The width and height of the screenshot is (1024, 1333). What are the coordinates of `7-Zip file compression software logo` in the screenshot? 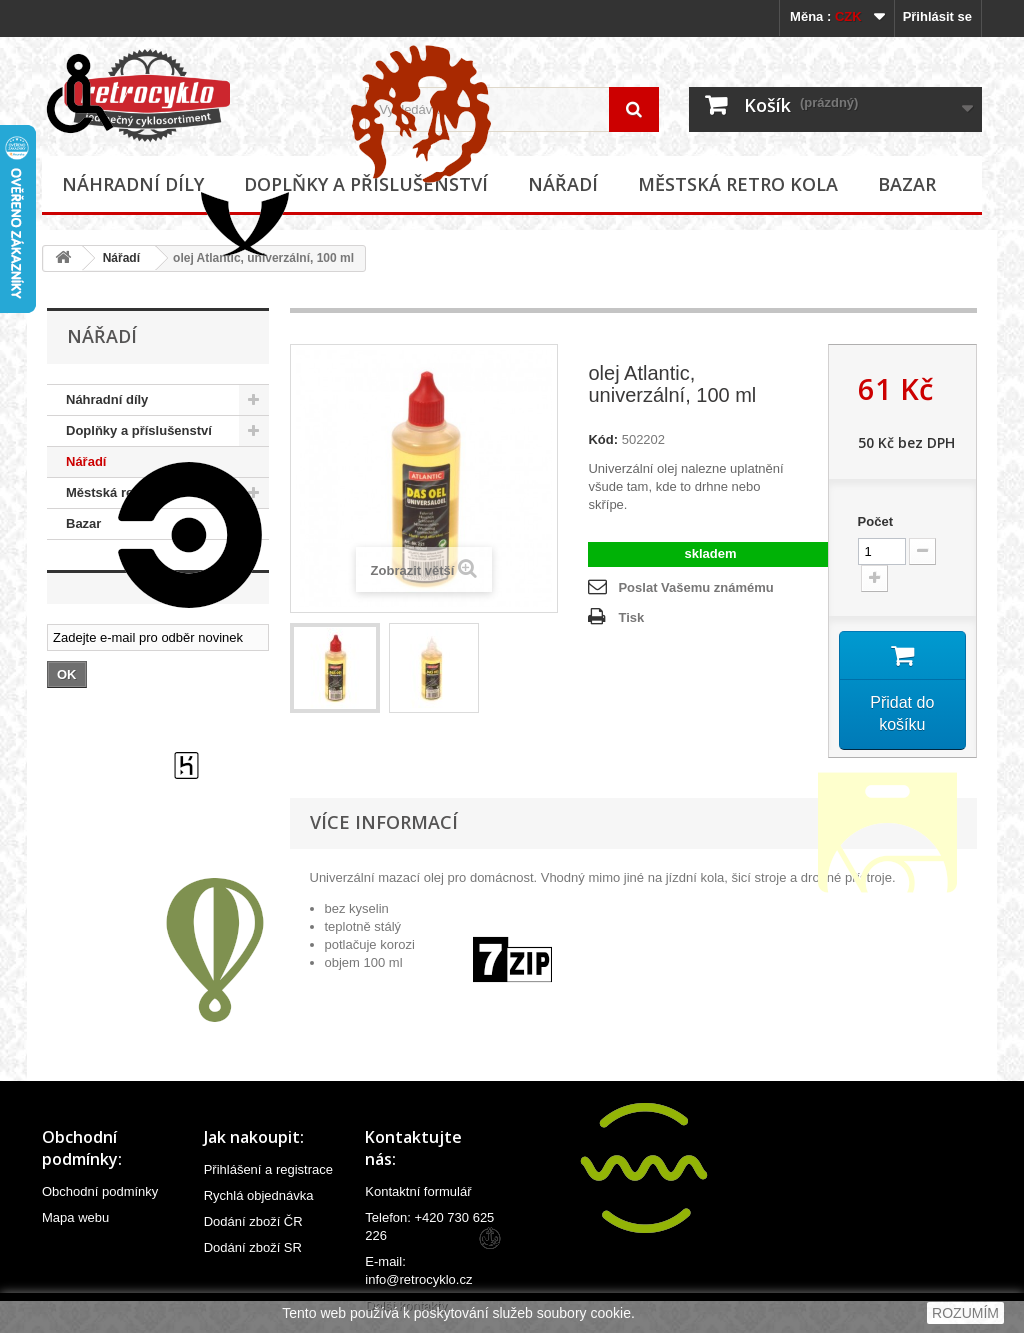 It's located at (512, 959).